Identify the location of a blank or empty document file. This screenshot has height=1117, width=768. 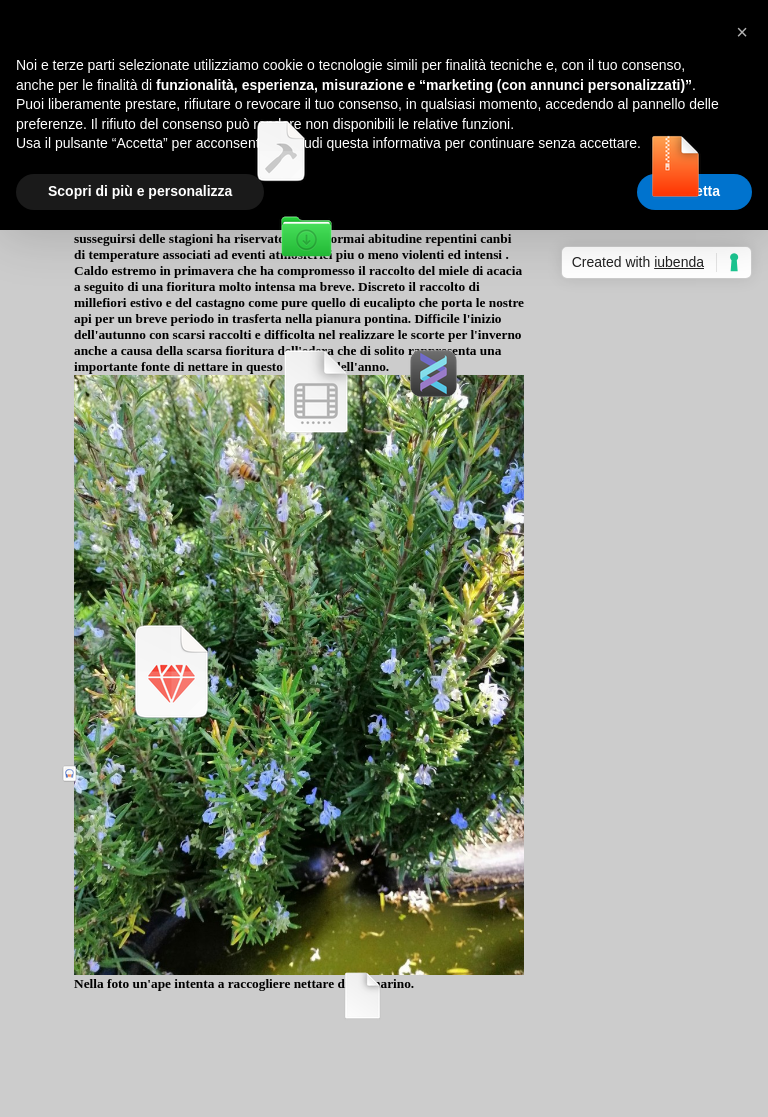
(362, 996).